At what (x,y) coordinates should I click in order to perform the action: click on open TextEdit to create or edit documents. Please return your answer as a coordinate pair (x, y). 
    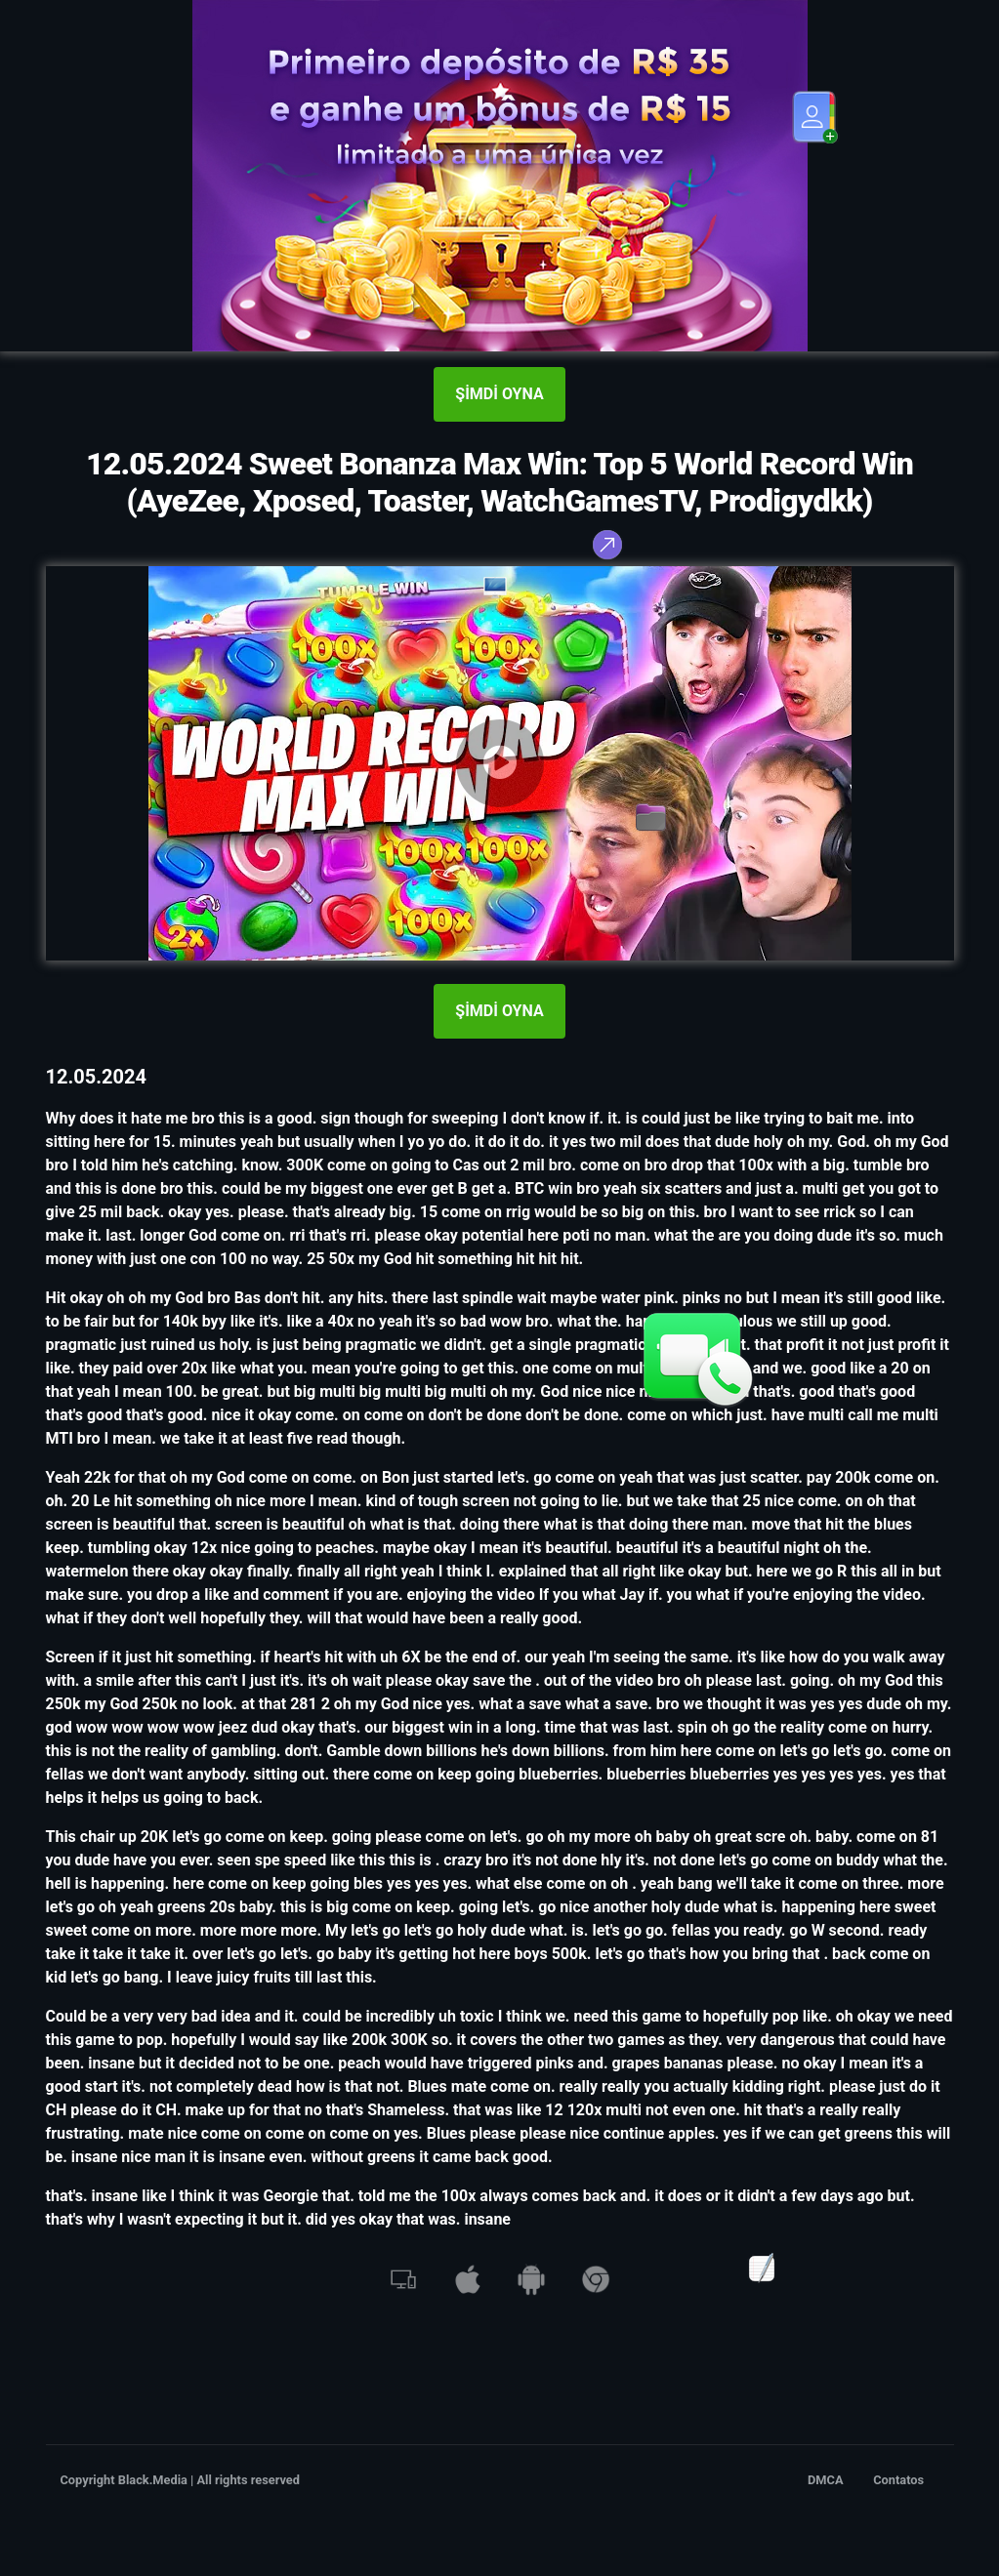
    Looking at the image, I should click on (762, 2269).